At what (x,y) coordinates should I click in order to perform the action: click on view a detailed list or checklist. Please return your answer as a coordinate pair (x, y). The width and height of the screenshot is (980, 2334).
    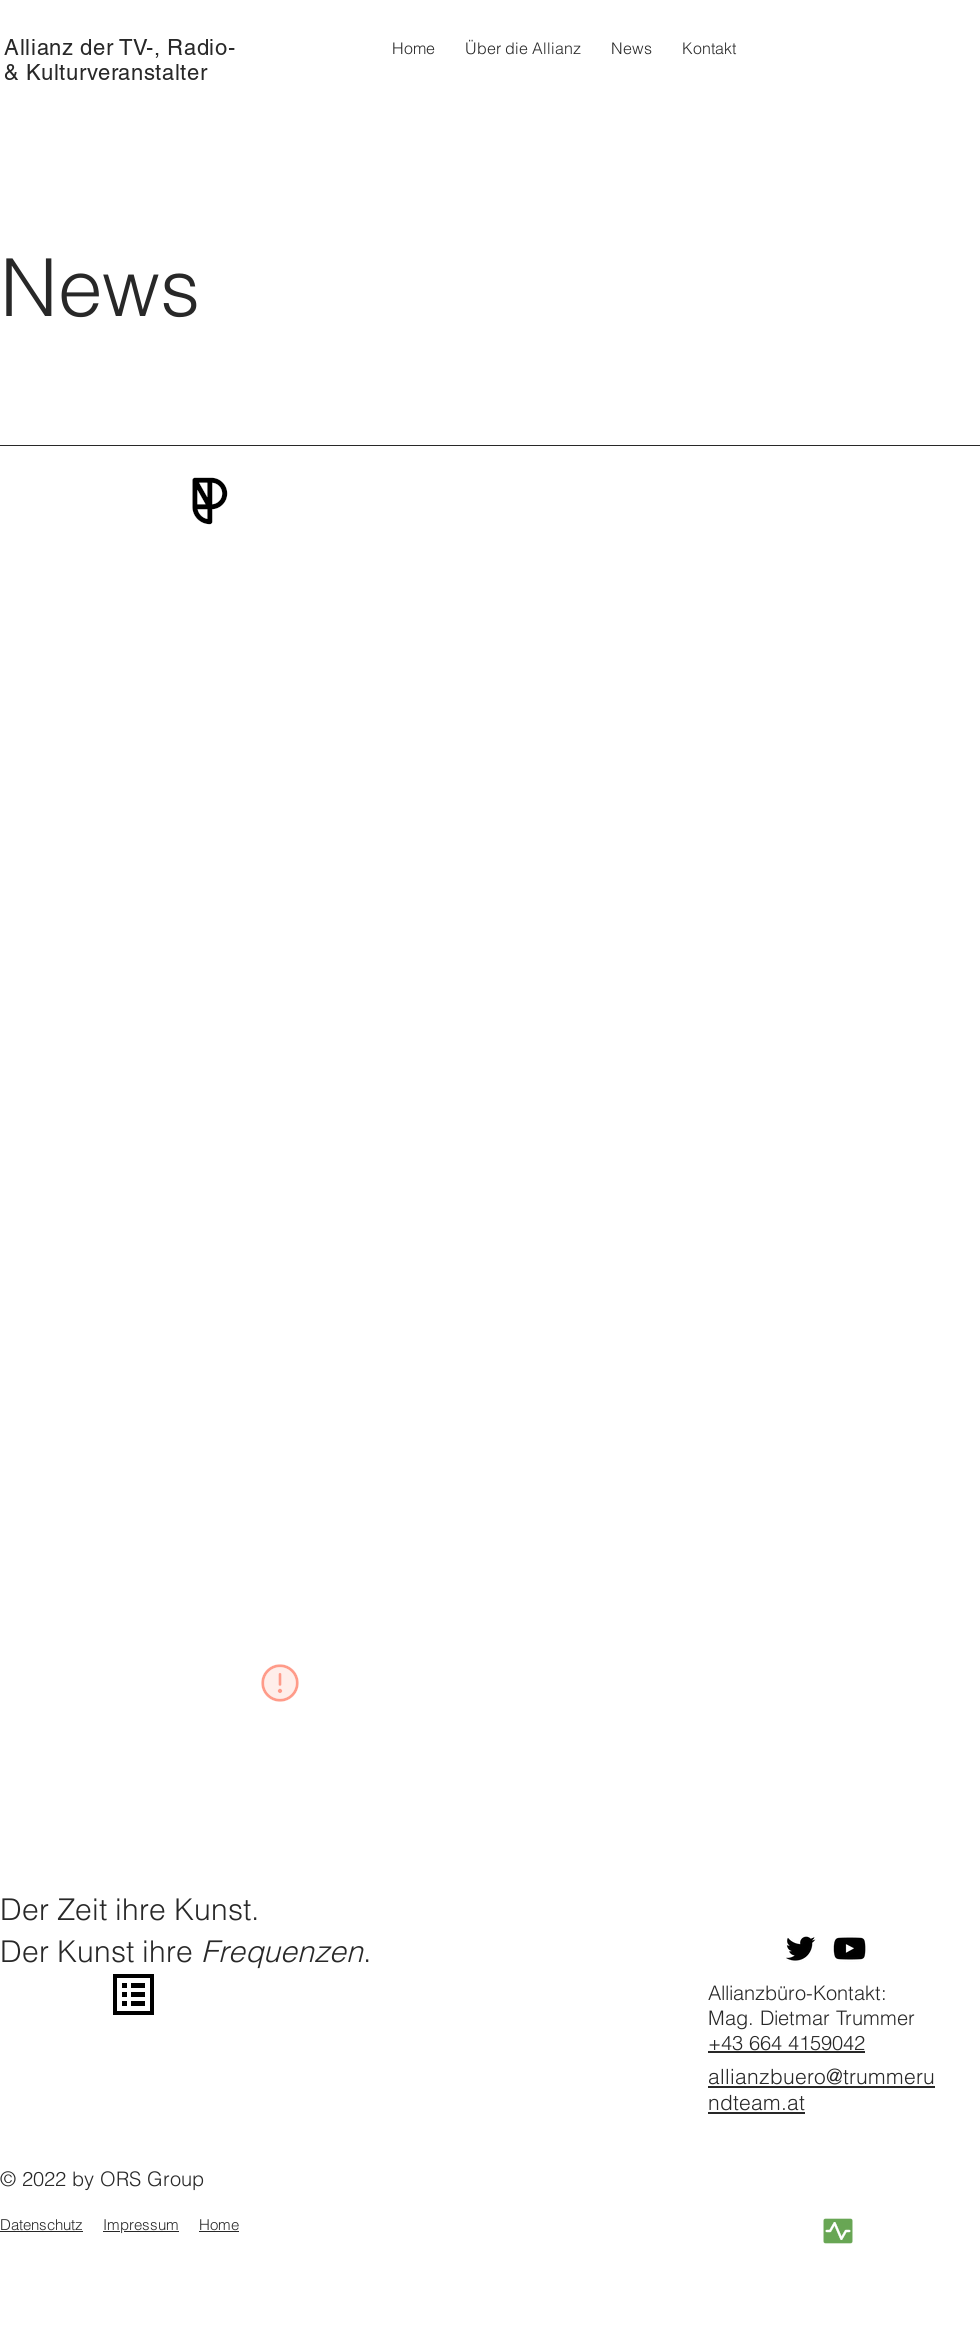
    Looking at the image, I should click on (133, 1994).